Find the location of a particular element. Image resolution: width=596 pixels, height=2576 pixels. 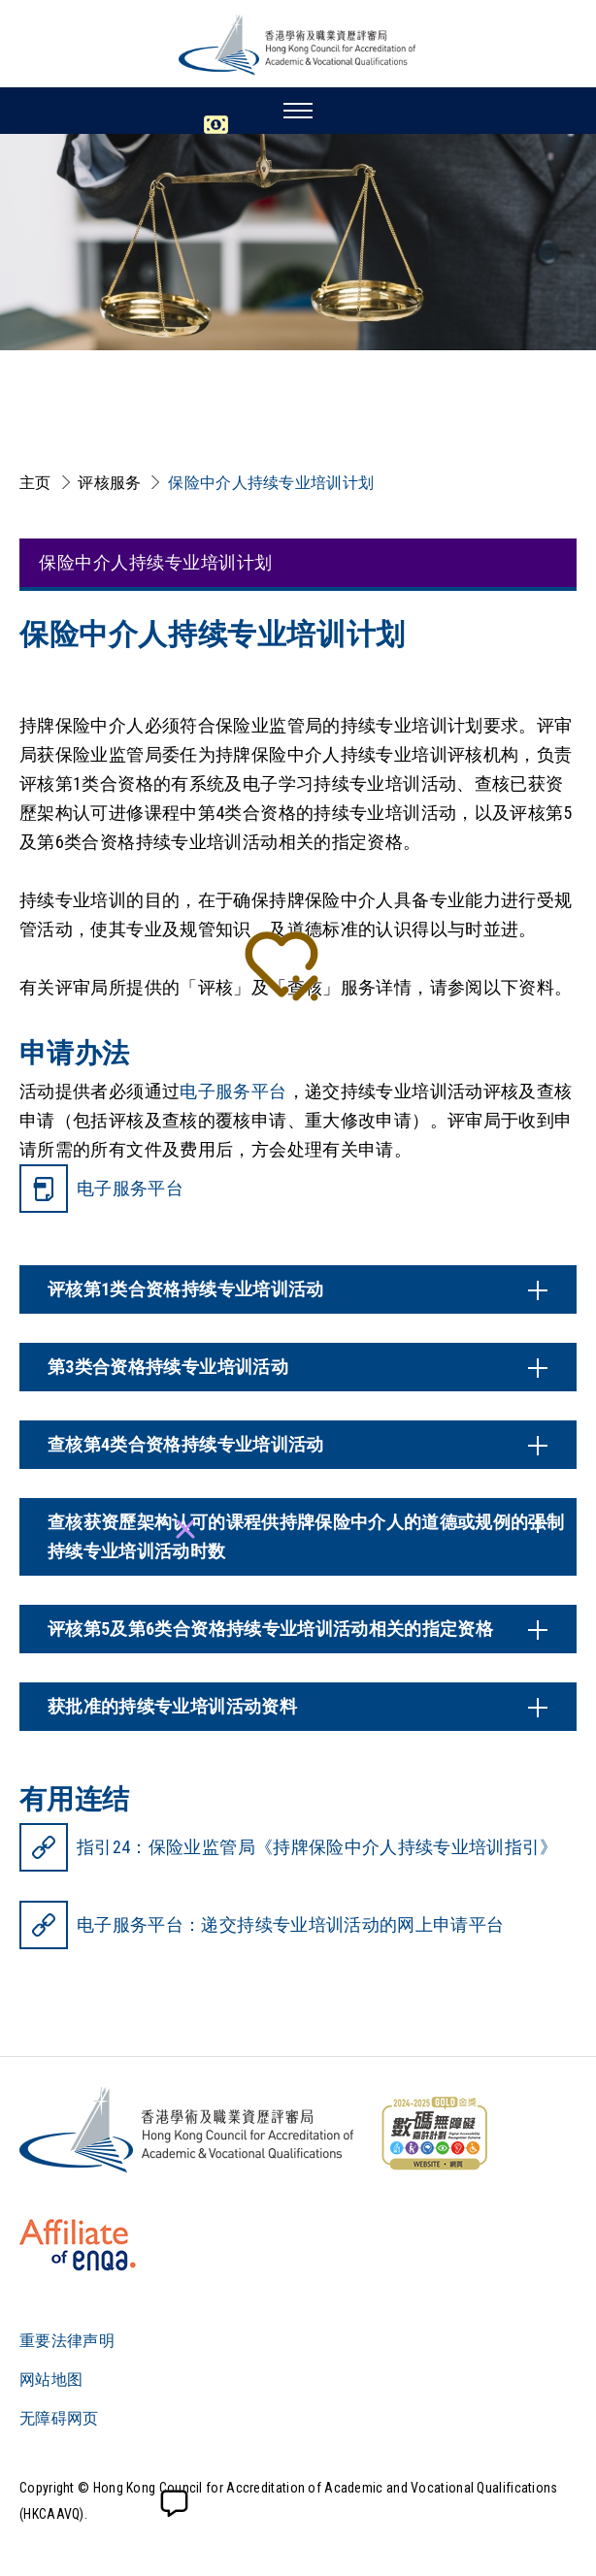

open messaging or chat is located at coordinates (174, 2501).